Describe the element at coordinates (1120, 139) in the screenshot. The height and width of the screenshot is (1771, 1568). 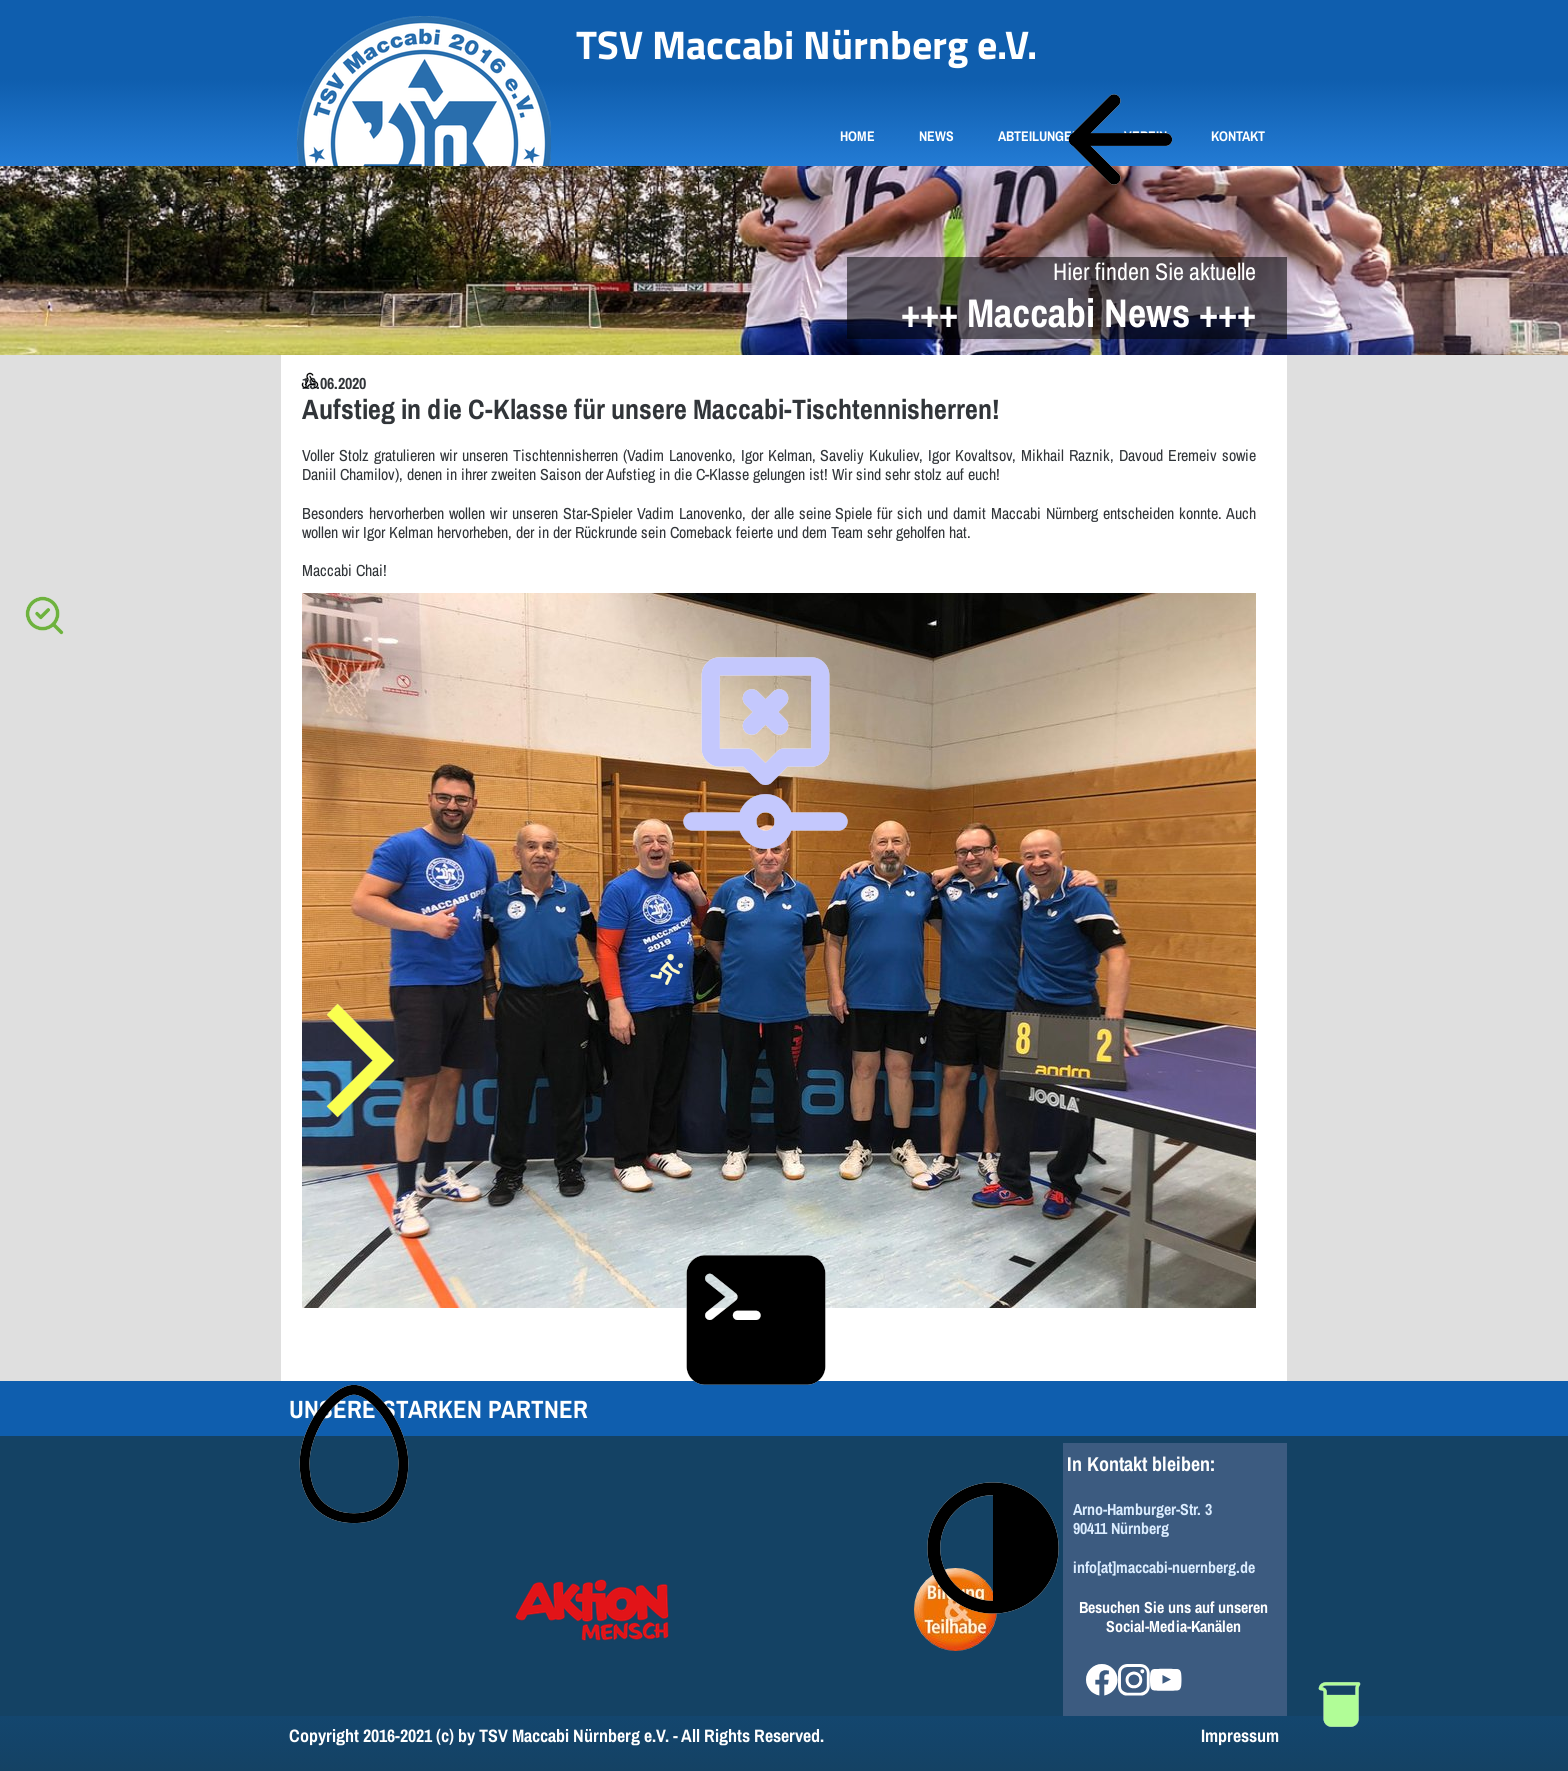
I see `go back to the previous screen` at that location.